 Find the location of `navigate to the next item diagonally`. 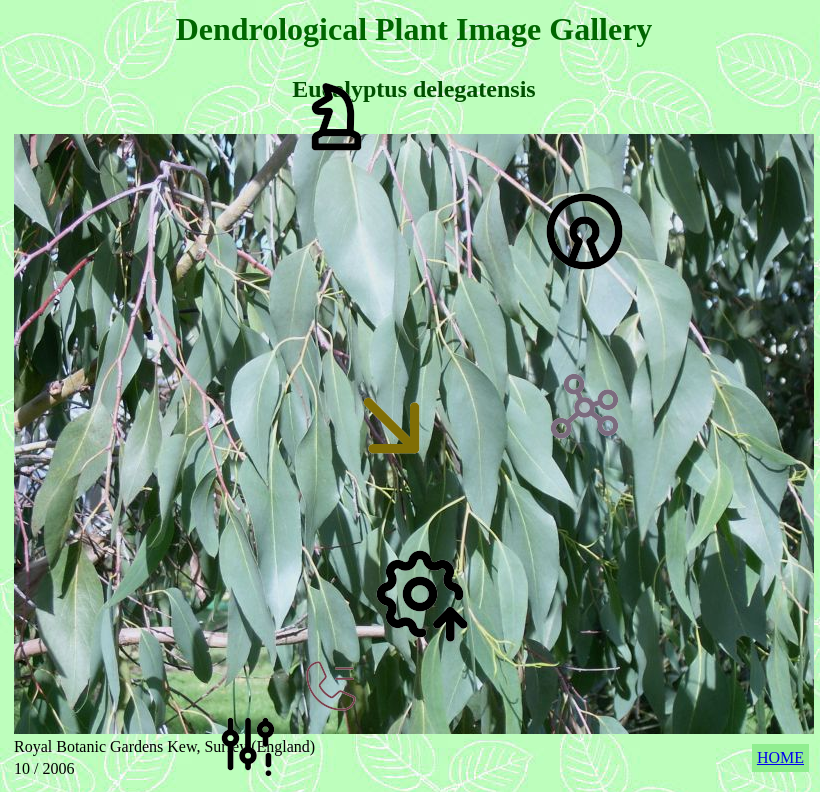

navigate to the next item diagonally is located at coordinates (391, 425).